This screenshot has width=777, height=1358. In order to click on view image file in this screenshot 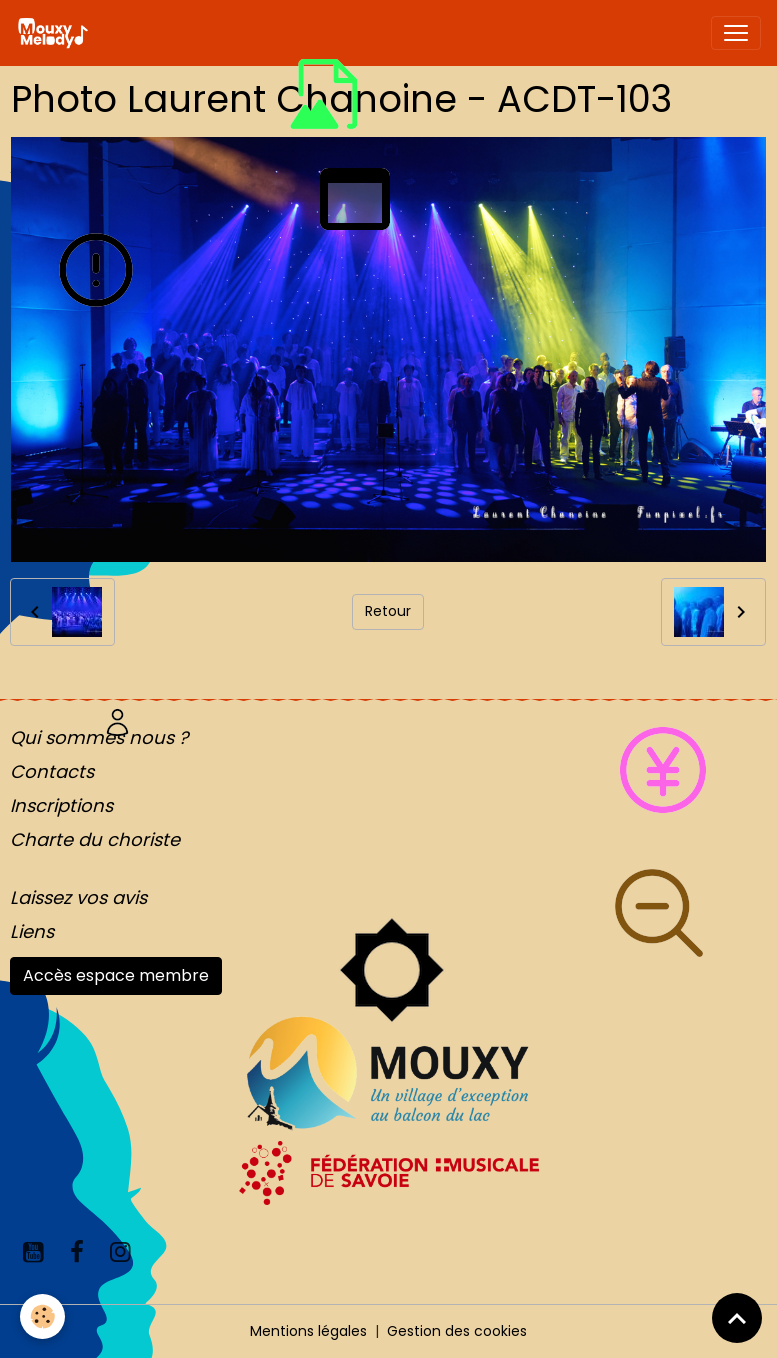, I will do `click(328, 94)`.